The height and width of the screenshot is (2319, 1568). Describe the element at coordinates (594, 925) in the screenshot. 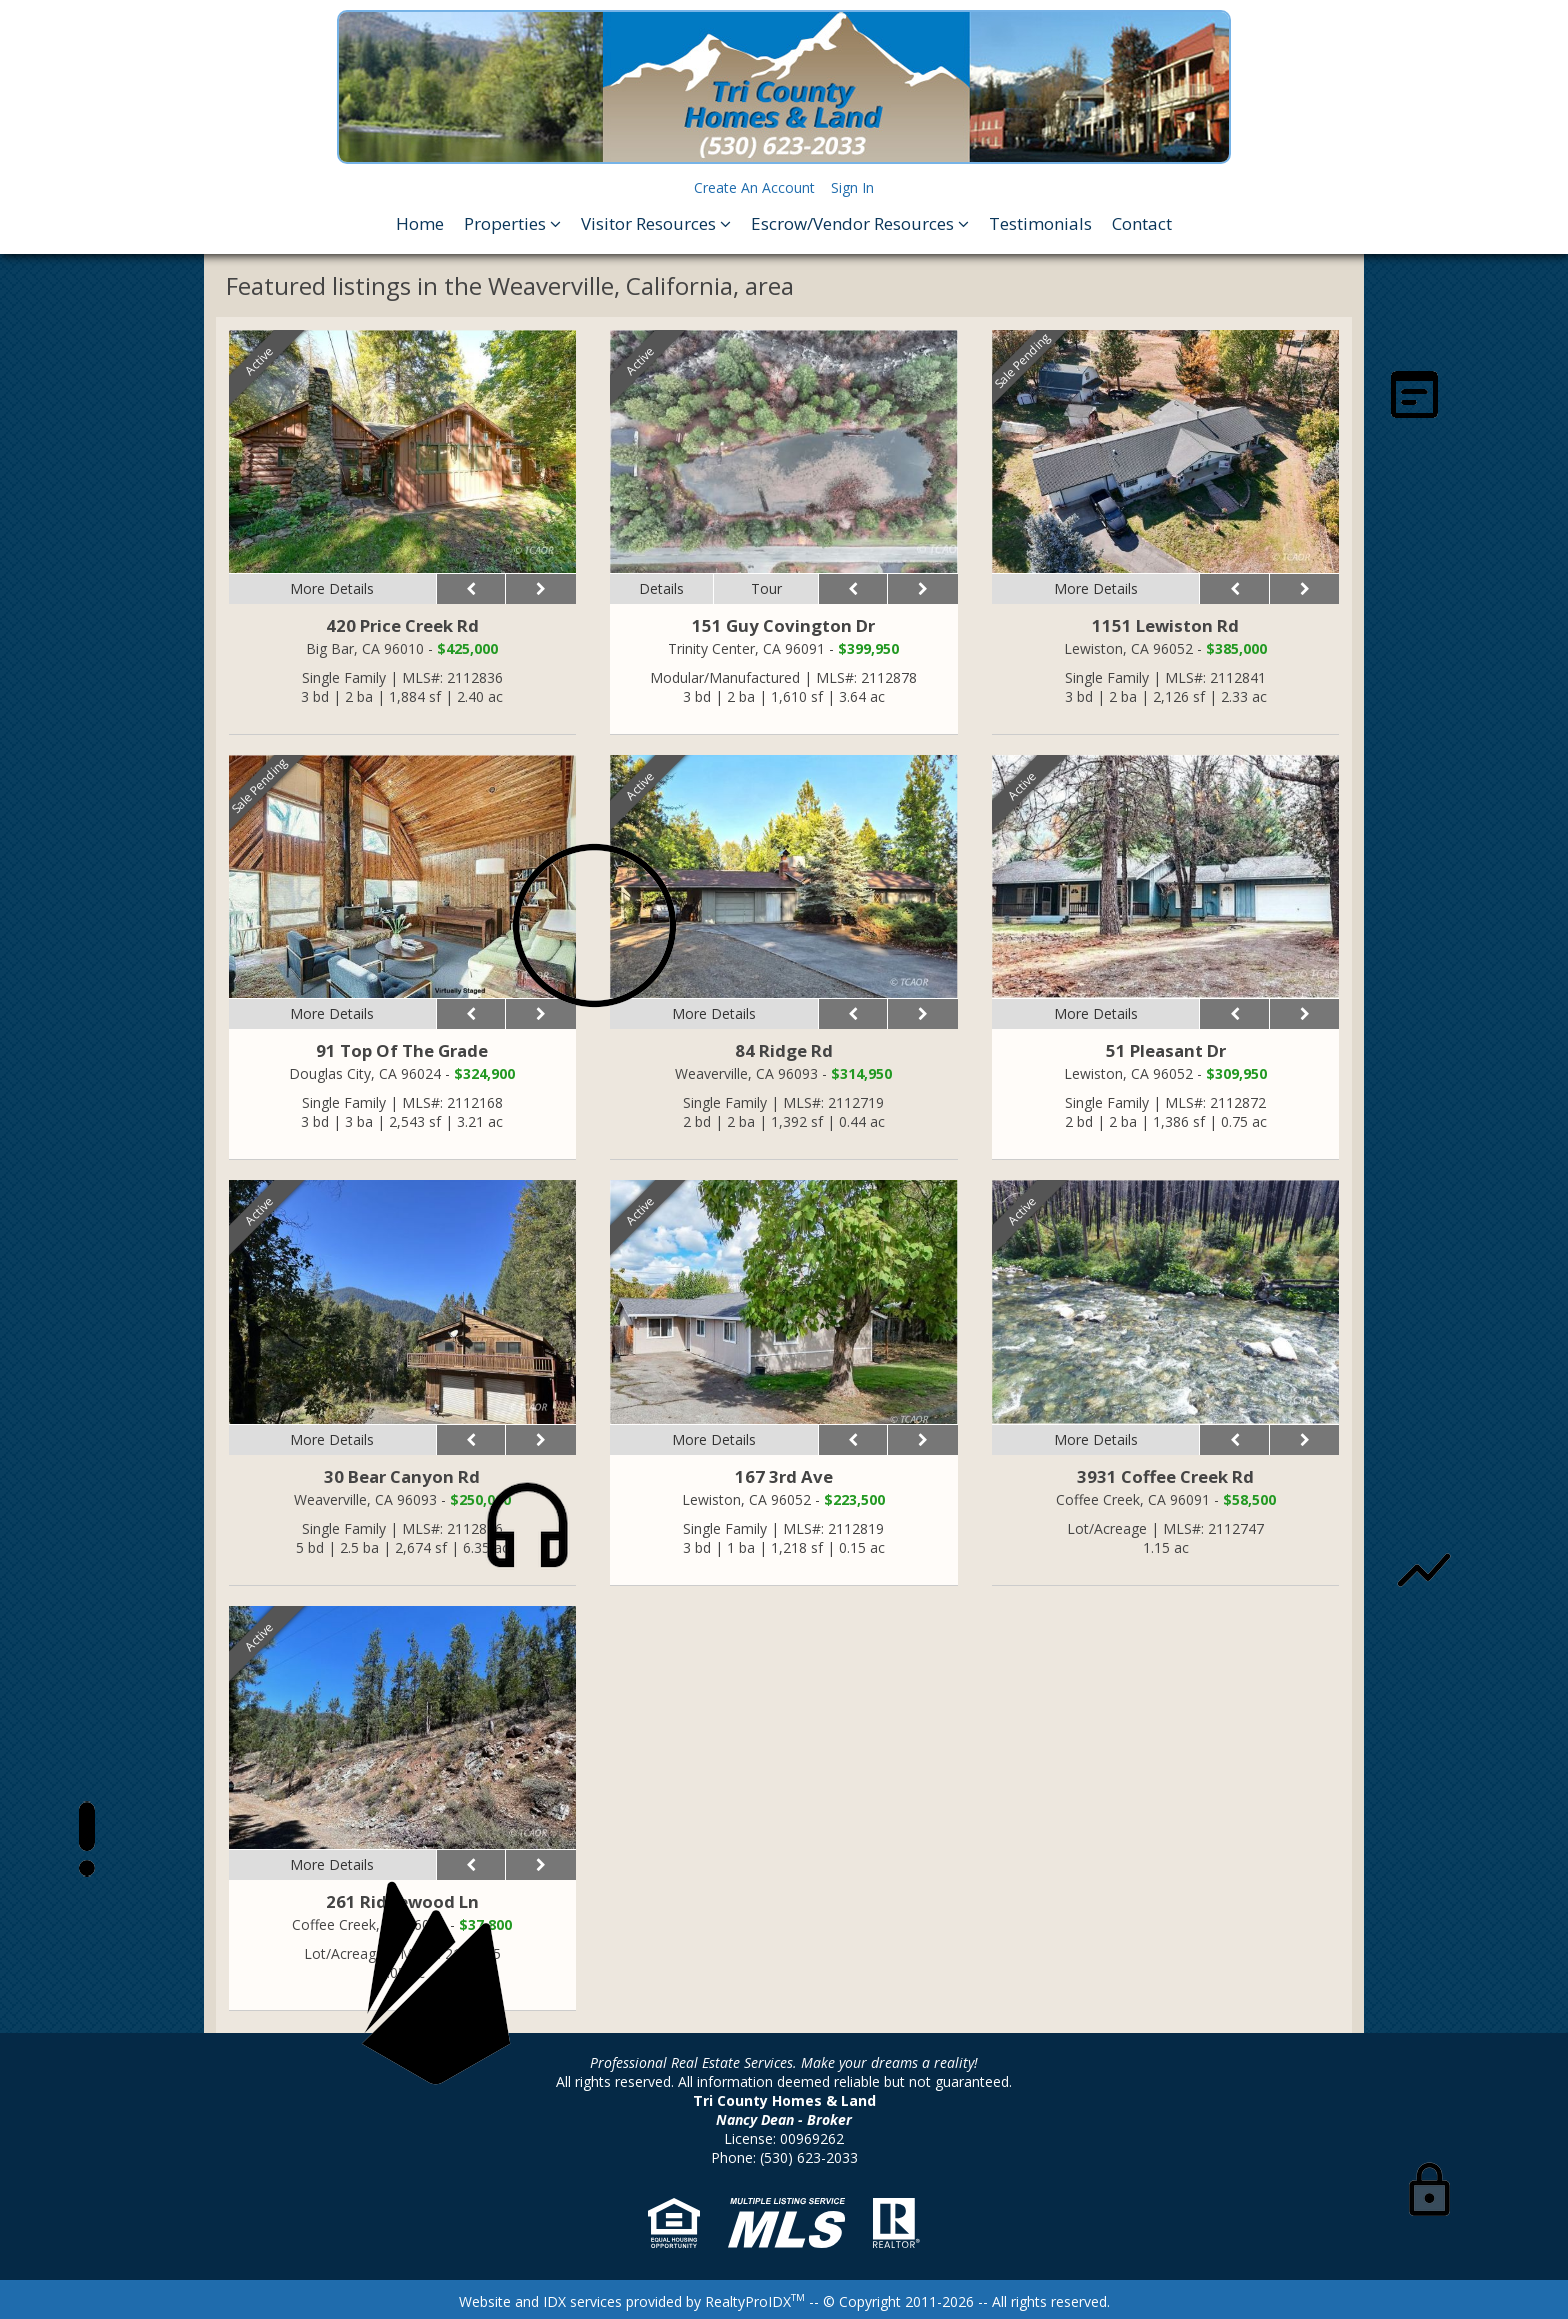

I see `unselected radio button or checkbox option` at that location.